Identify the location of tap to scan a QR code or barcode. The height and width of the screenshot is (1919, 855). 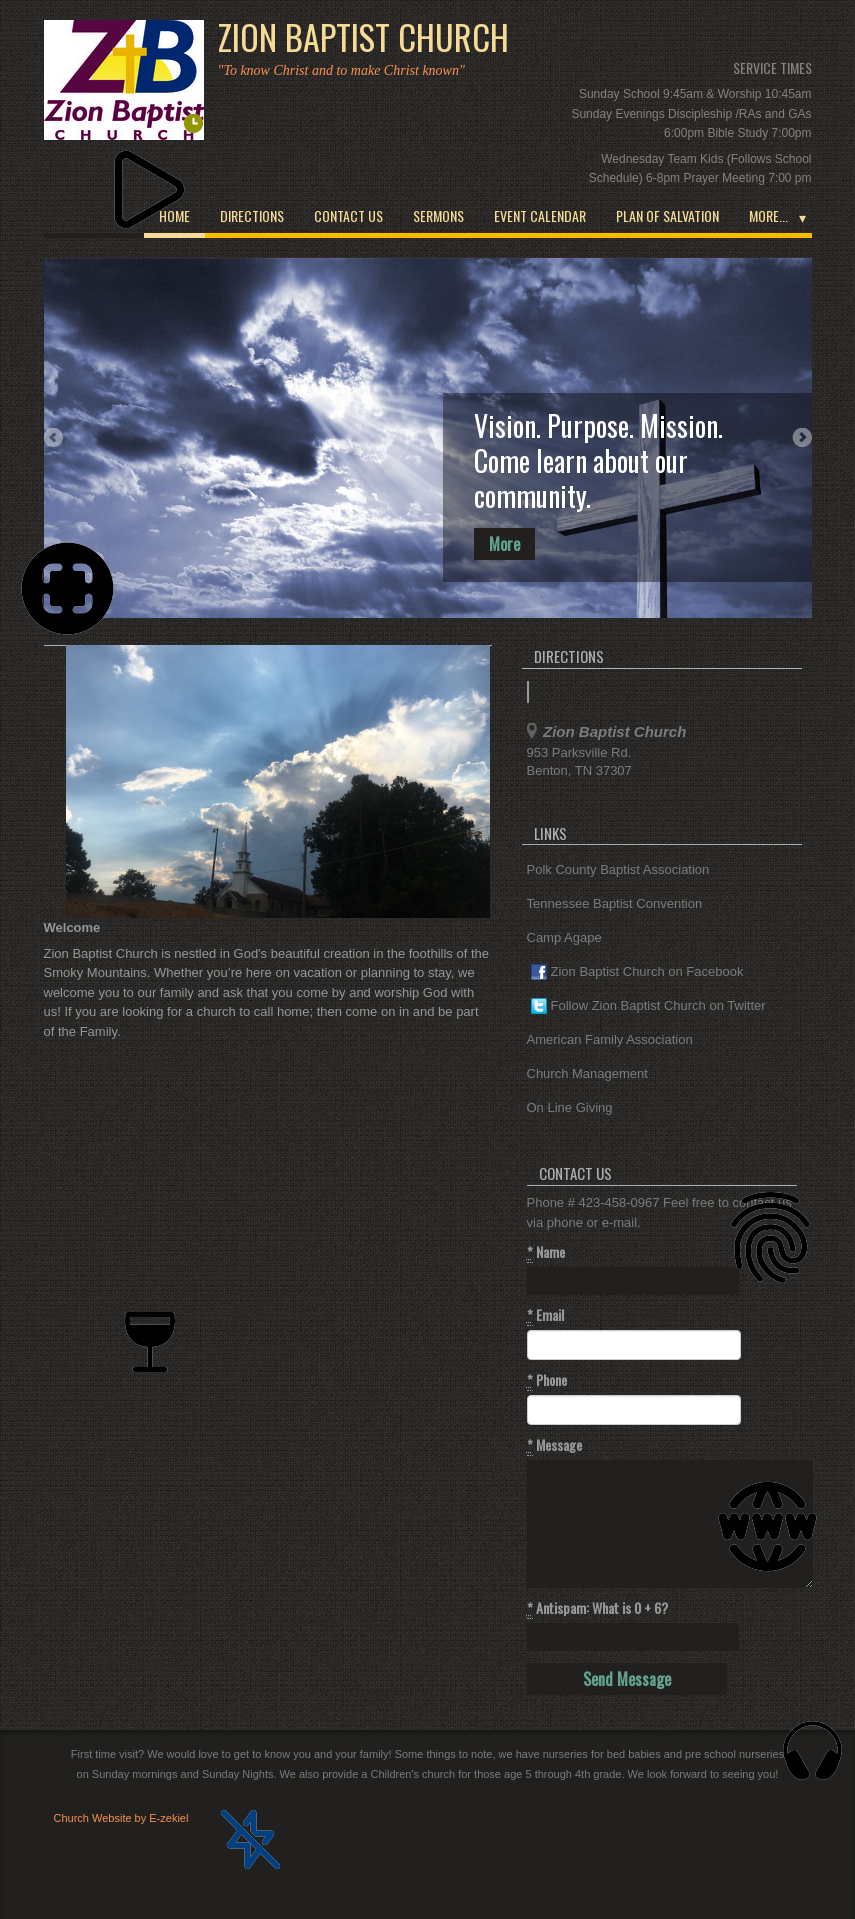
(67, 588).